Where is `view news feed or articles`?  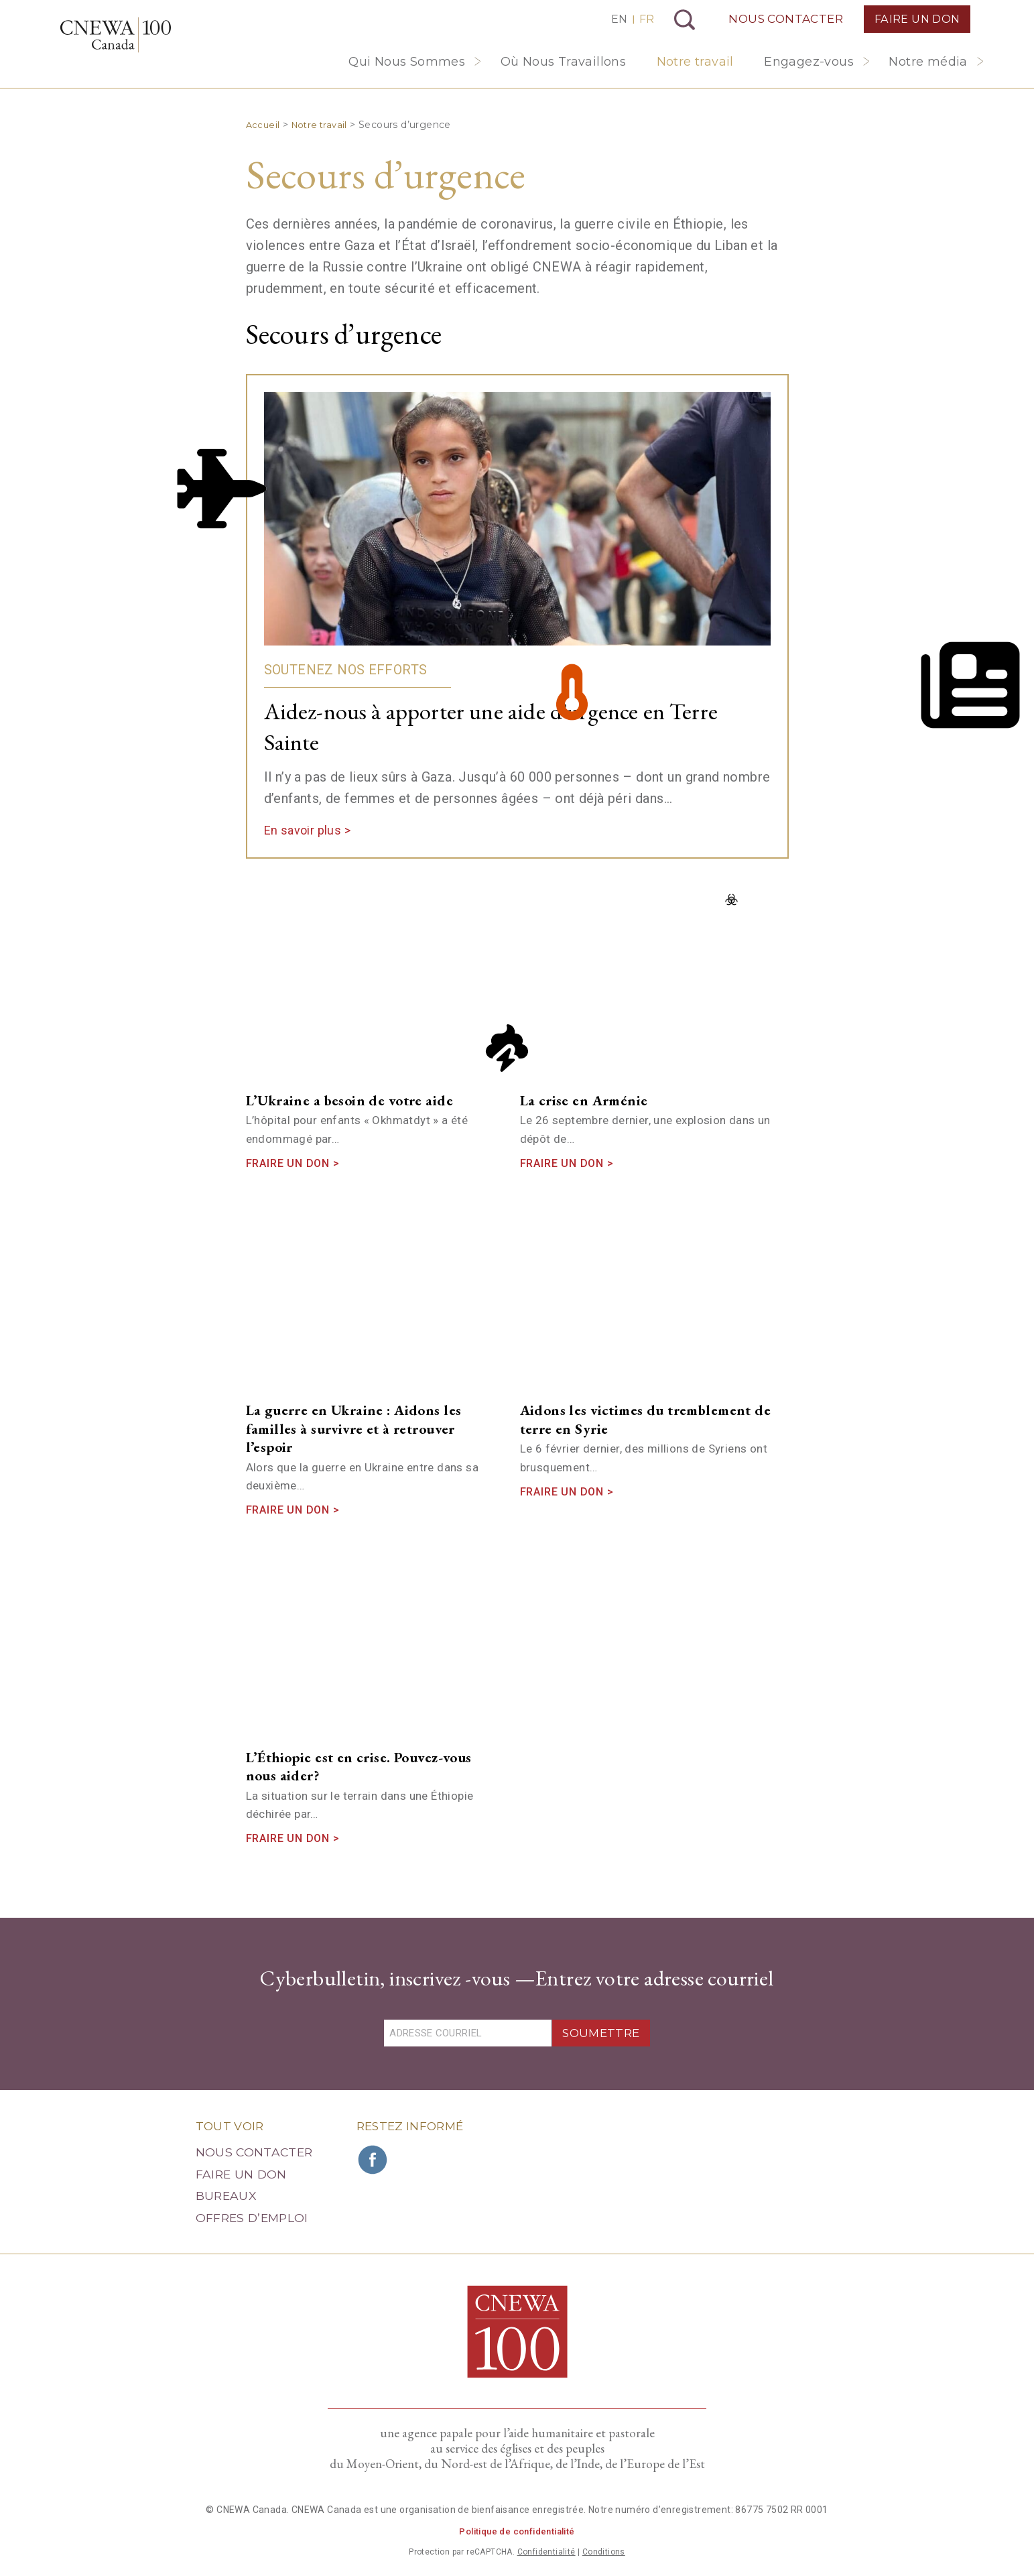 view news feed or articles is located at coordinates (970, 685).